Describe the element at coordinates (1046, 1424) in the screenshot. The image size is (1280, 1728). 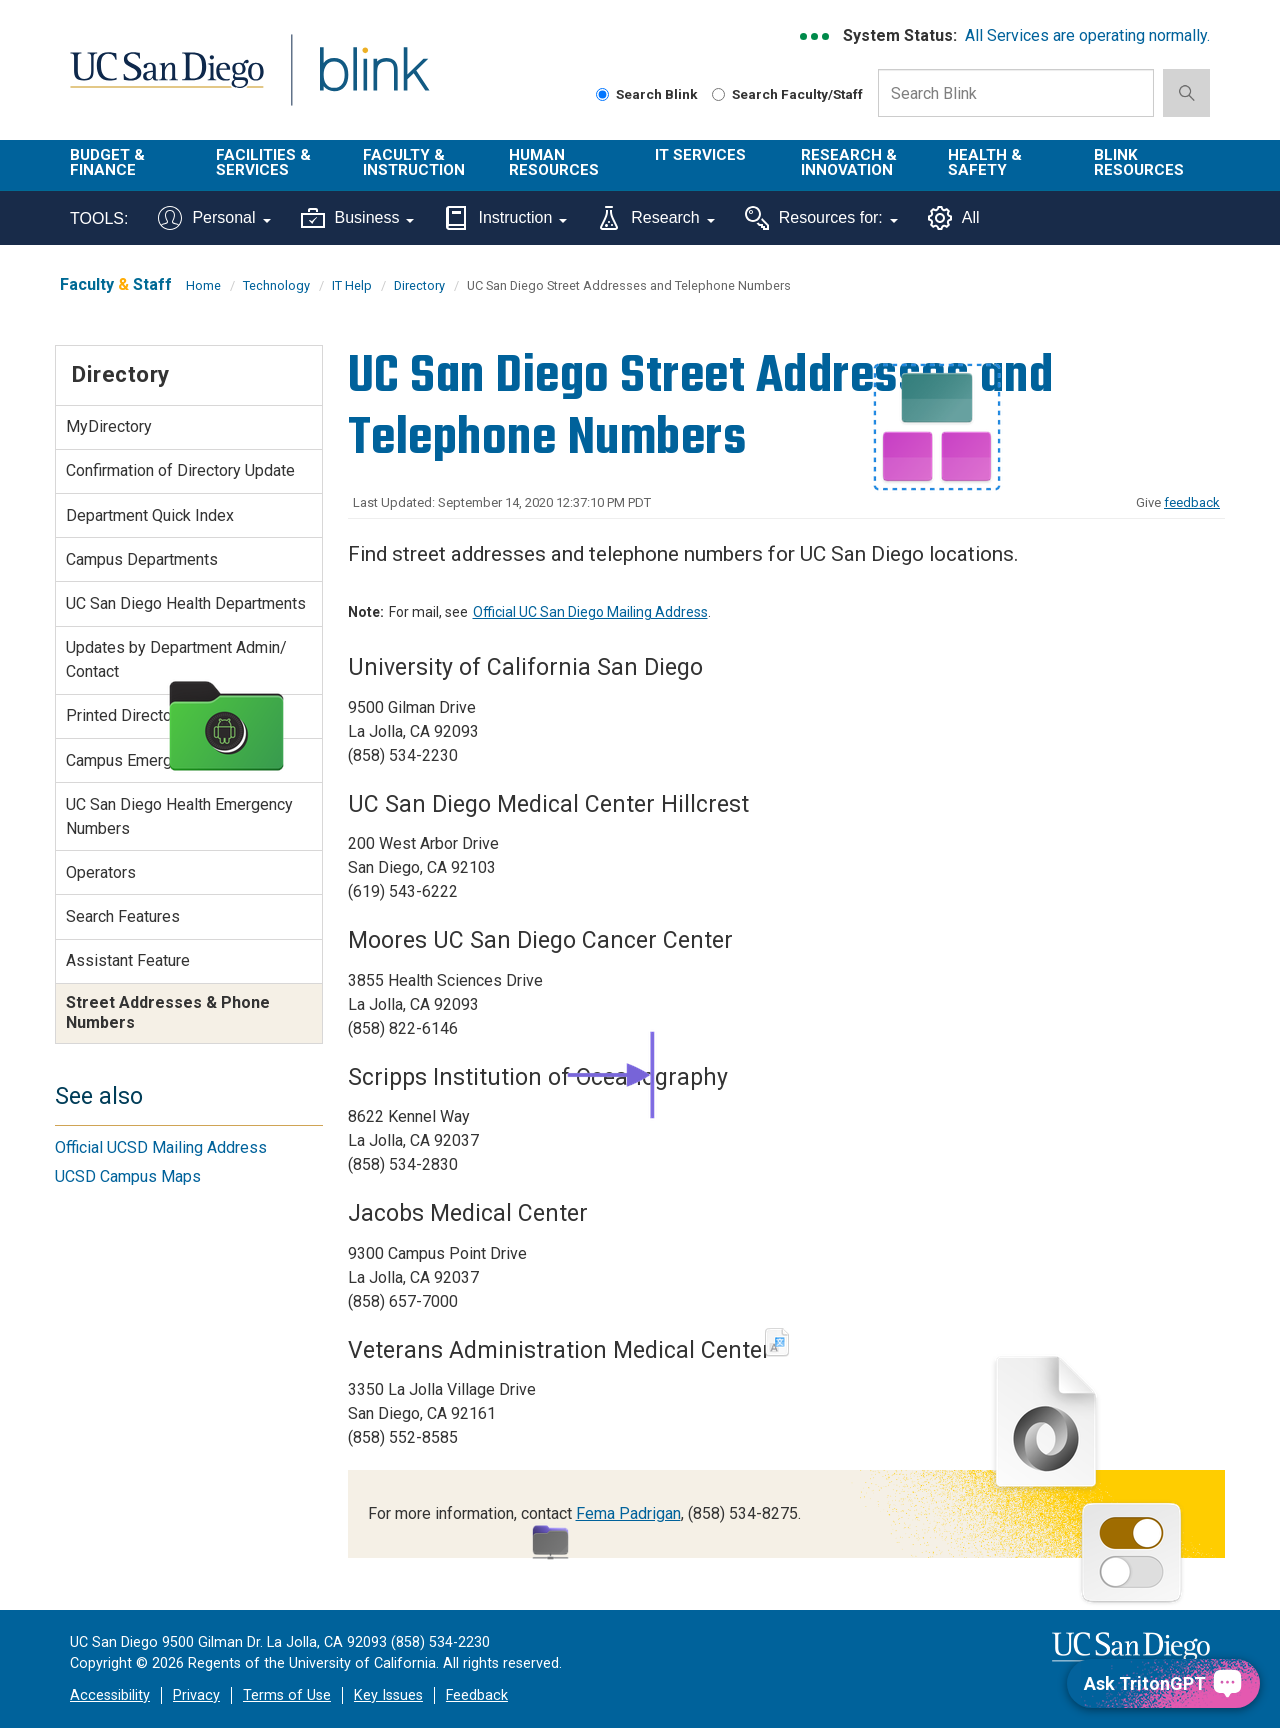
I see `a JSON file type indicator` at that location.